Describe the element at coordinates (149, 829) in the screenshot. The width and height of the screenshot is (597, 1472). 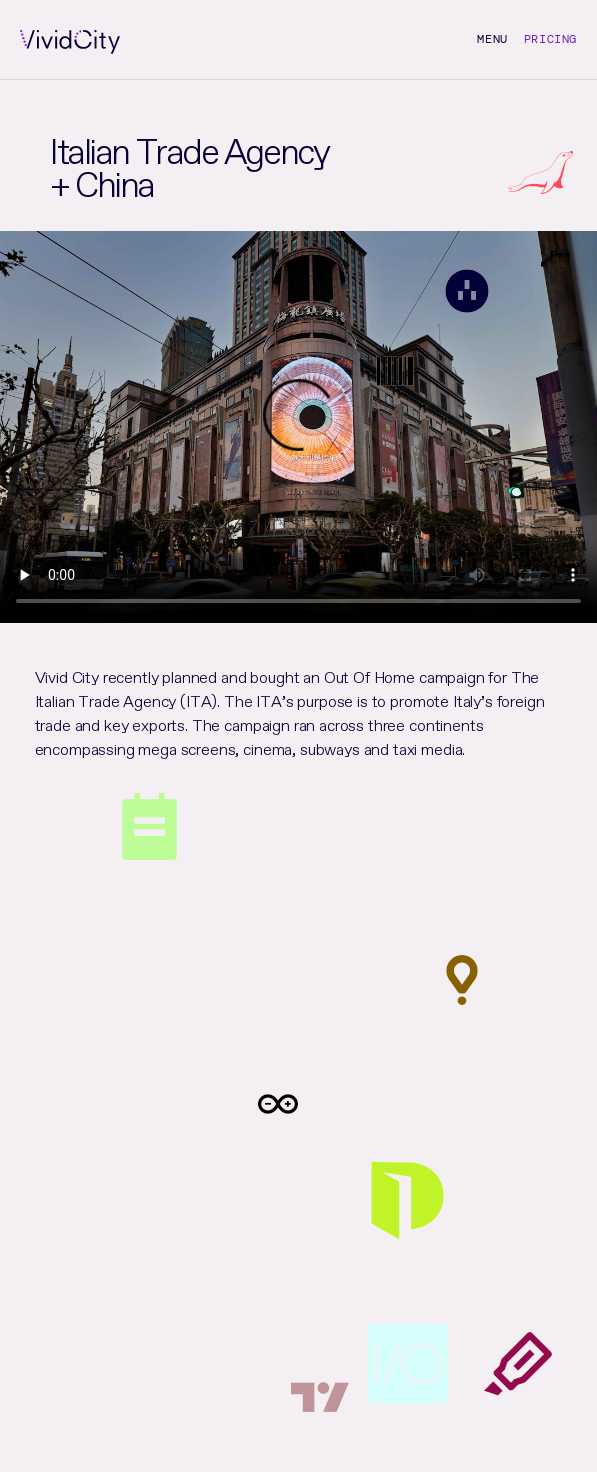
I see `view your to-do list` at that location.